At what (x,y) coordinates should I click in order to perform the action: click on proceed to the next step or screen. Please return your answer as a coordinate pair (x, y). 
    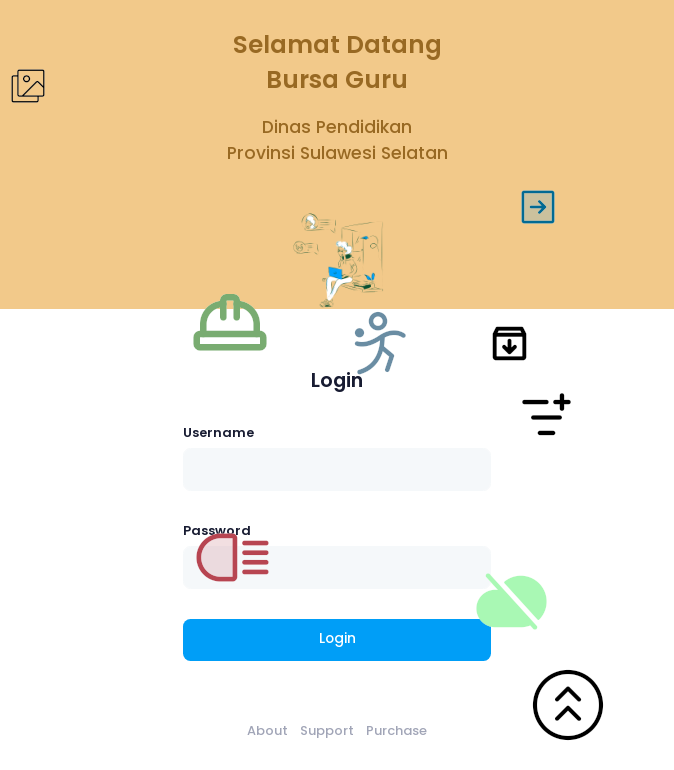
    Looking at the image, I should click on (538, 207).